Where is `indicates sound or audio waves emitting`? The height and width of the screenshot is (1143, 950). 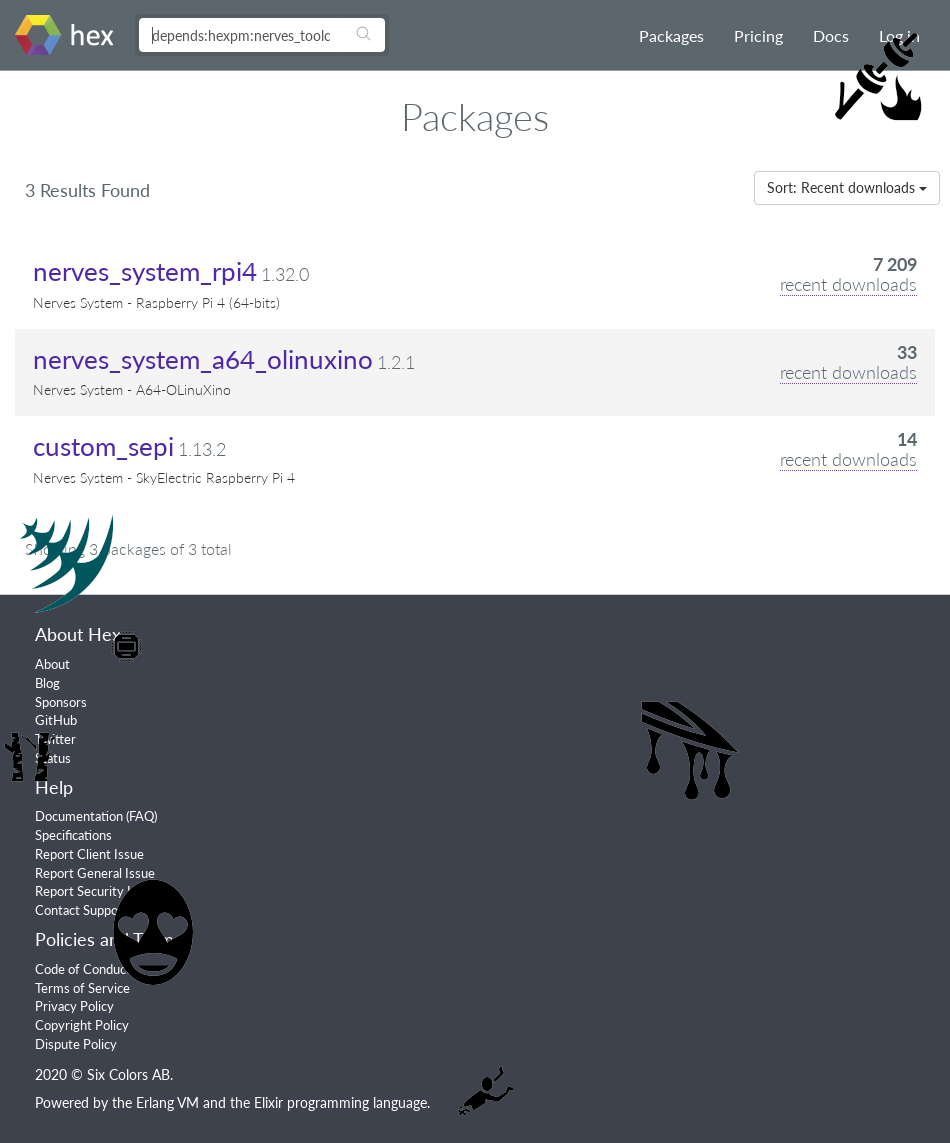
indicates sound or audio waves emitting is located at coordinates (64, 564).